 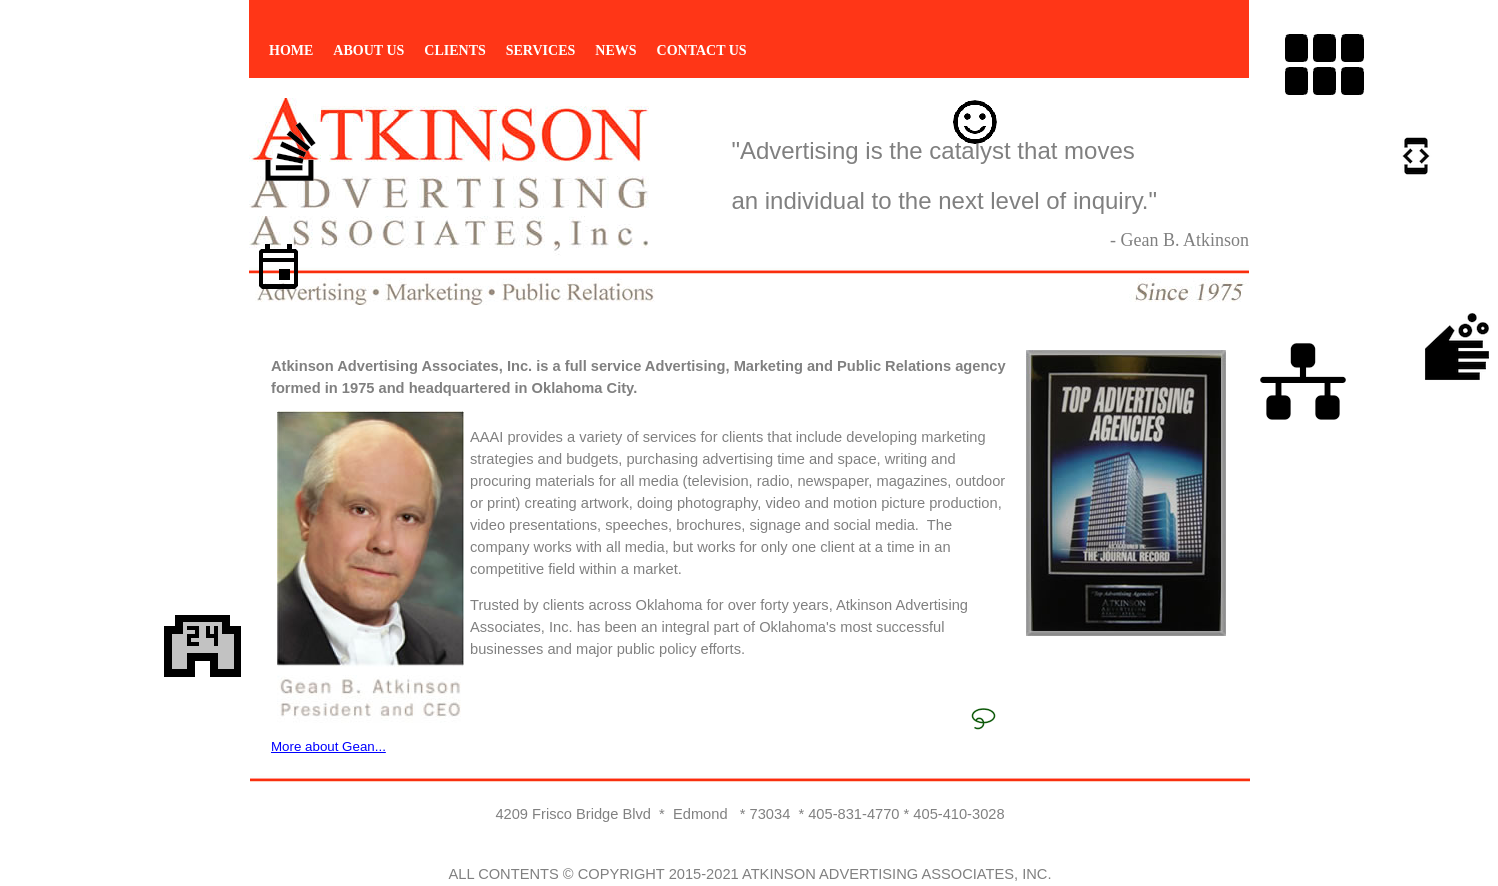 I want to click on view network connections, so click(x=1303, y=383).